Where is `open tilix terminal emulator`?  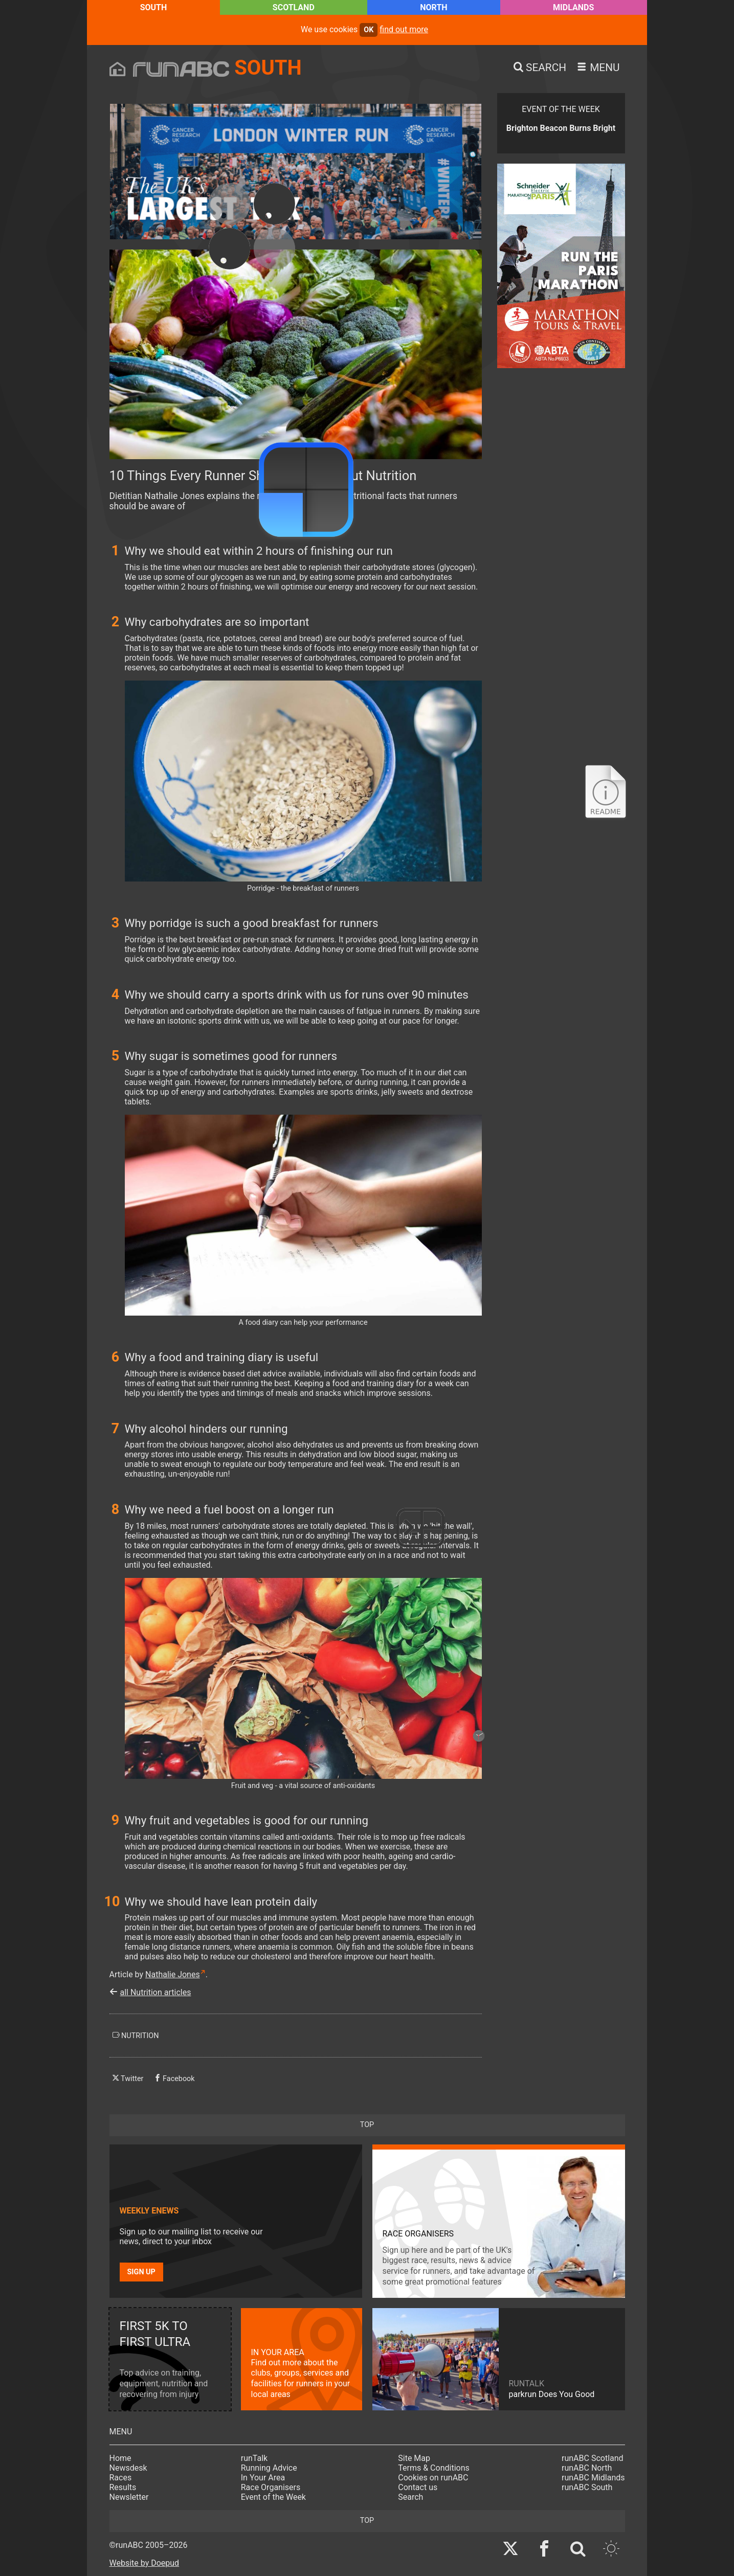
open tilix terminal emulator is located at coordinates (420, 1526).